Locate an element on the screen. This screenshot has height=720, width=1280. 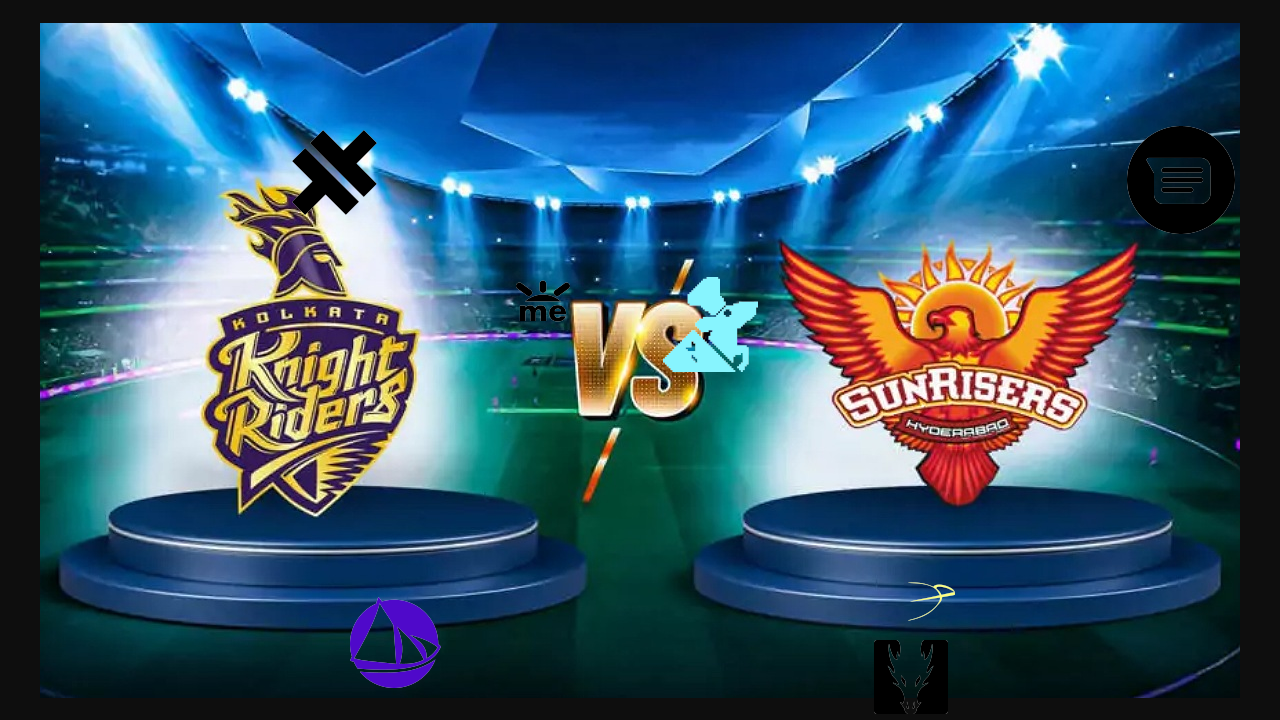
open dragonframe stop-motion animation software is located at coordinates (911, 677).